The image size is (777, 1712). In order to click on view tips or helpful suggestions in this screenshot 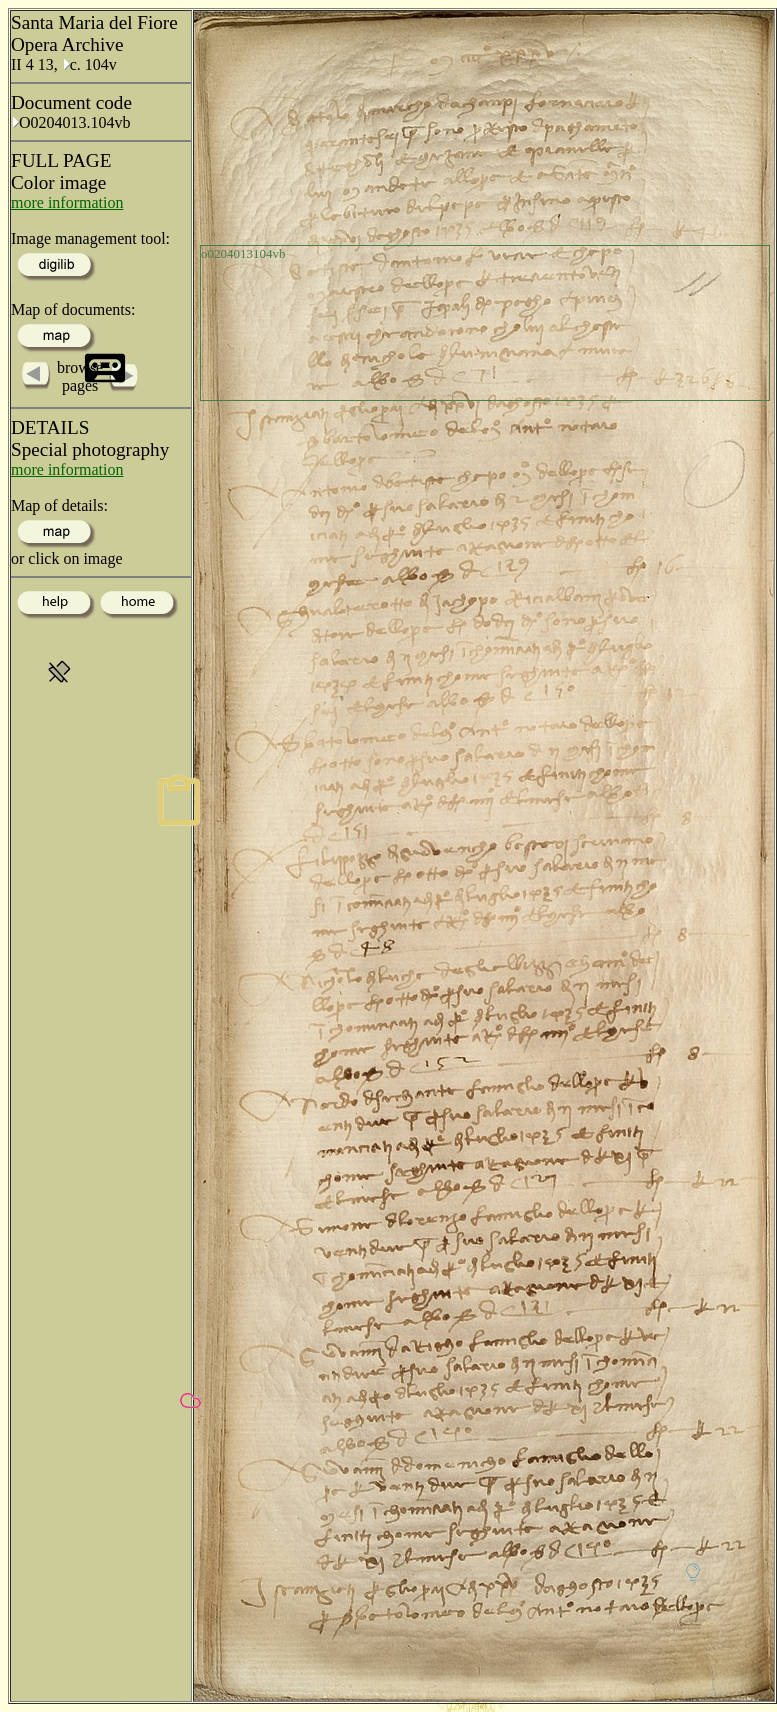, I will do `click(693, 1572)`.